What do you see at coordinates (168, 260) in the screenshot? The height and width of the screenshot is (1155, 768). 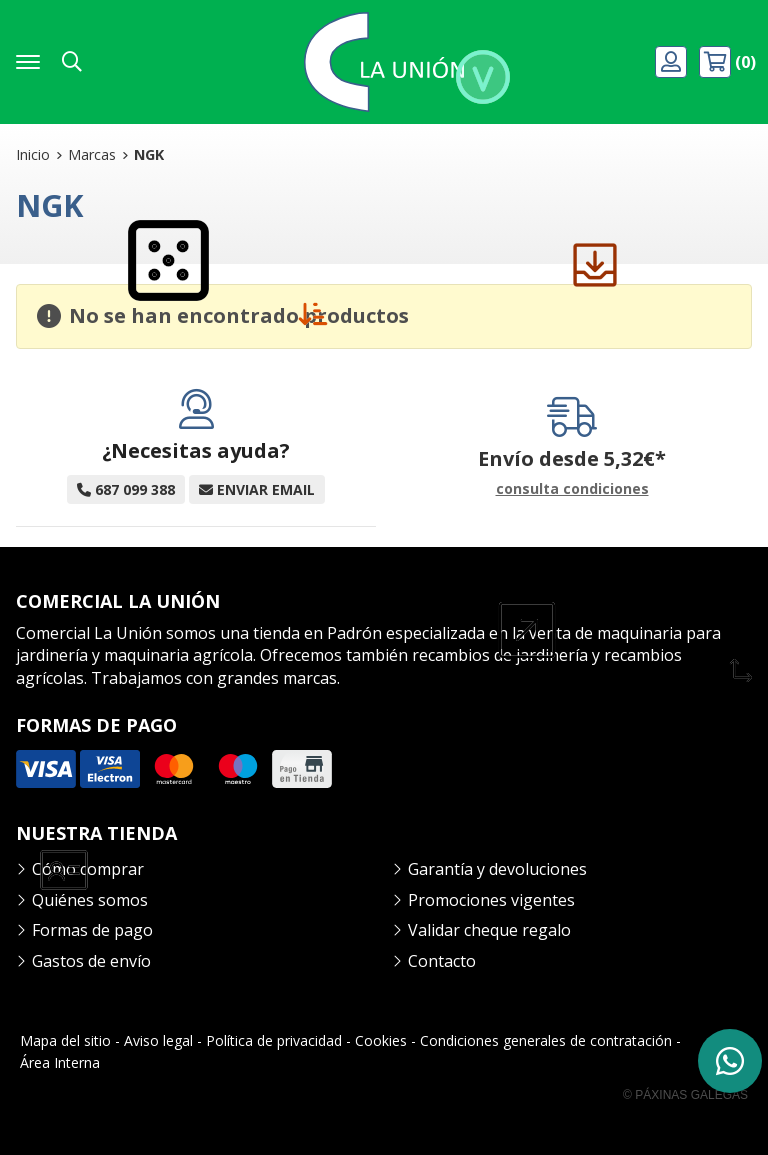 I see `randomize or shuffle content` at bounding box center [168, 260].